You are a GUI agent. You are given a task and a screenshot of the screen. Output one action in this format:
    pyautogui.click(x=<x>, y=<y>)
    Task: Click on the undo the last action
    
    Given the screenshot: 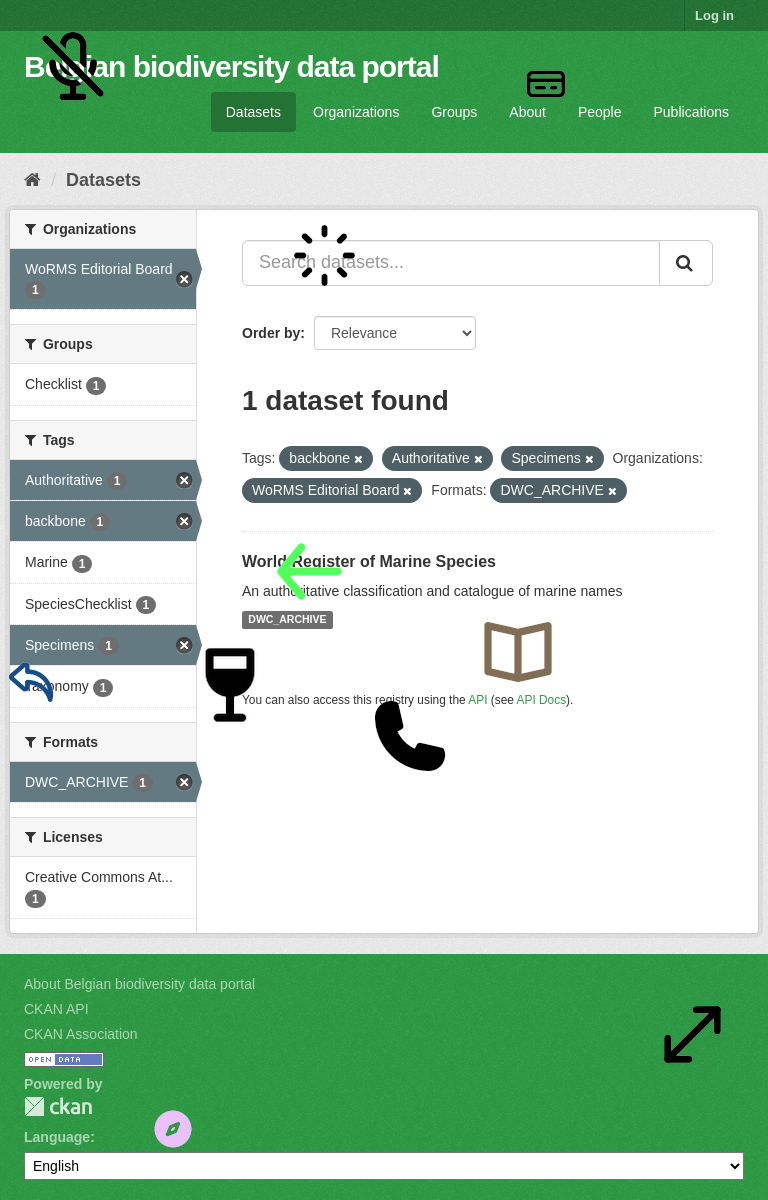 What is the action you would take?
    pyautogui.click(x=31, y=681)
    